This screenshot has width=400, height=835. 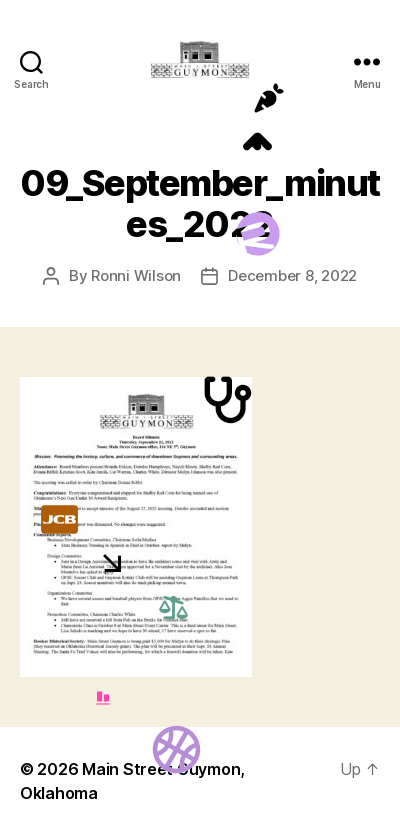 What do you see at coordinates (103, 698) in the screenshot?
I see `align items to the bottom edge` at bounding box center [103, 698].